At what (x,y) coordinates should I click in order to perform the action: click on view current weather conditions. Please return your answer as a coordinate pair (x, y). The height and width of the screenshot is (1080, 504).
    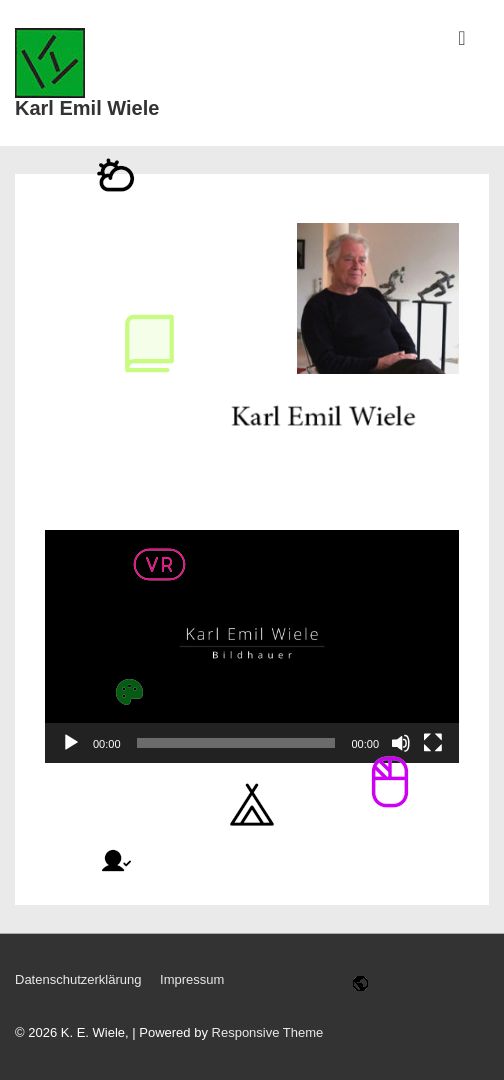
    Looking at the image, I should click on (115, 175).